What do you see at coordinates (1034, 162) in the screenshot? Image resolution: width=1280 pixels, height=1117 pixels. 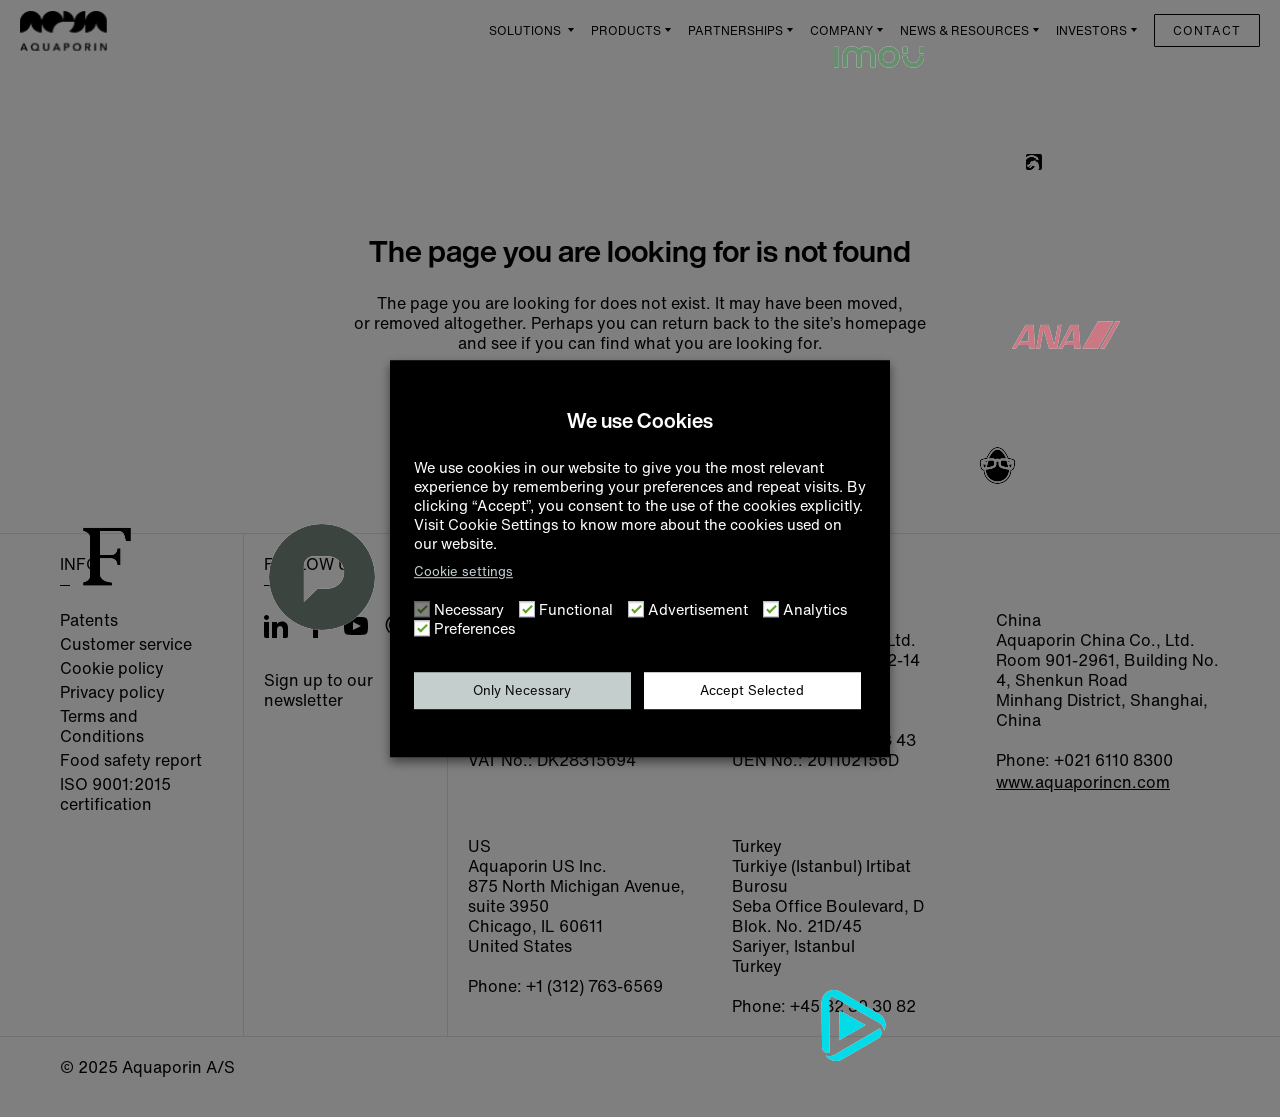 I see `open LightBurn laser cutting software` at bounding box center [1034, 162].